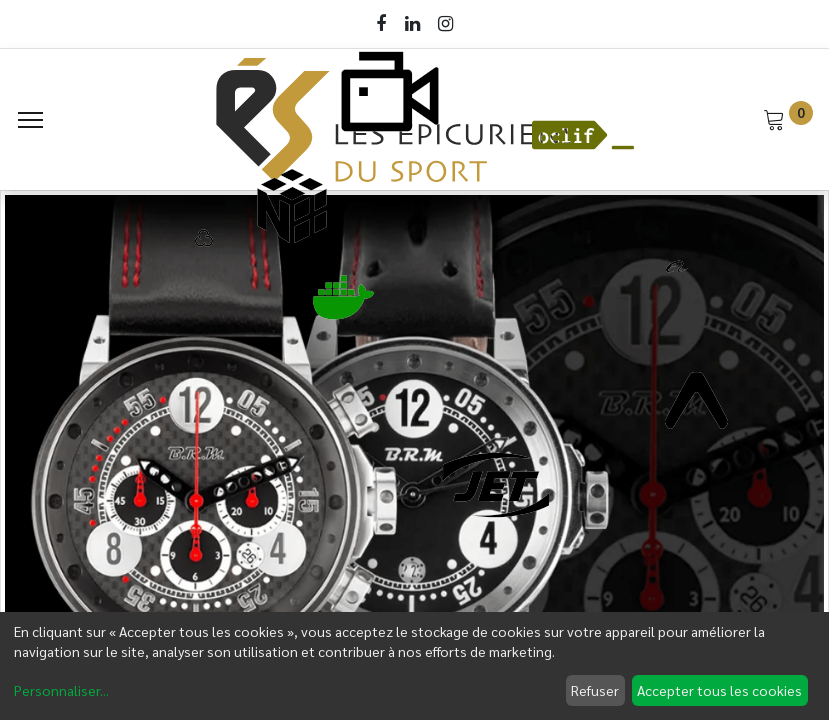 This screenshot has height=720, width=829. What do you see at coordinates (343, 297) in the screenshot?
I see `open Docker container management` at bounding box center [343, 297].